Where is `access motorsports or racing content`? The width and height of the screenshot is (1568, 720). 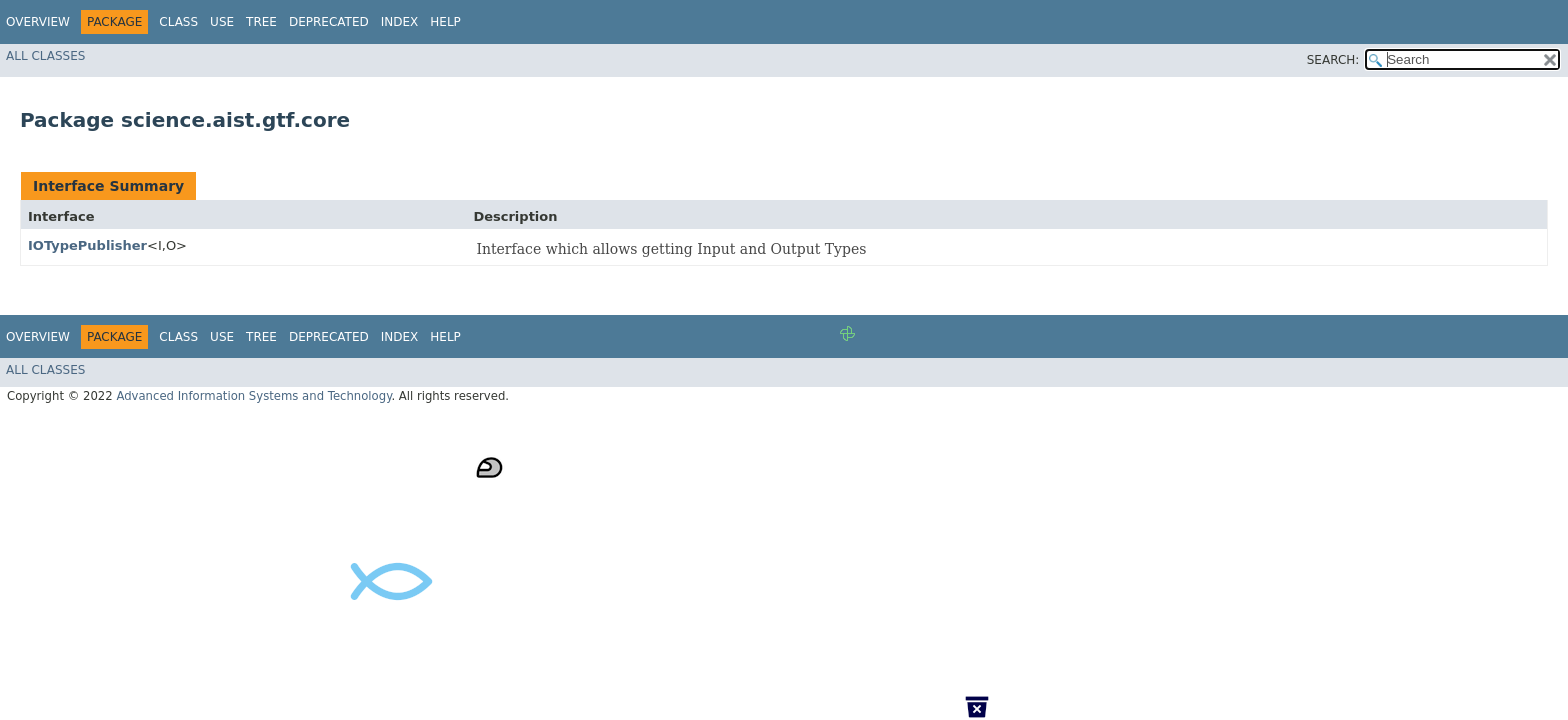 access motorsports or racing content is located at coordinates (489, 467).